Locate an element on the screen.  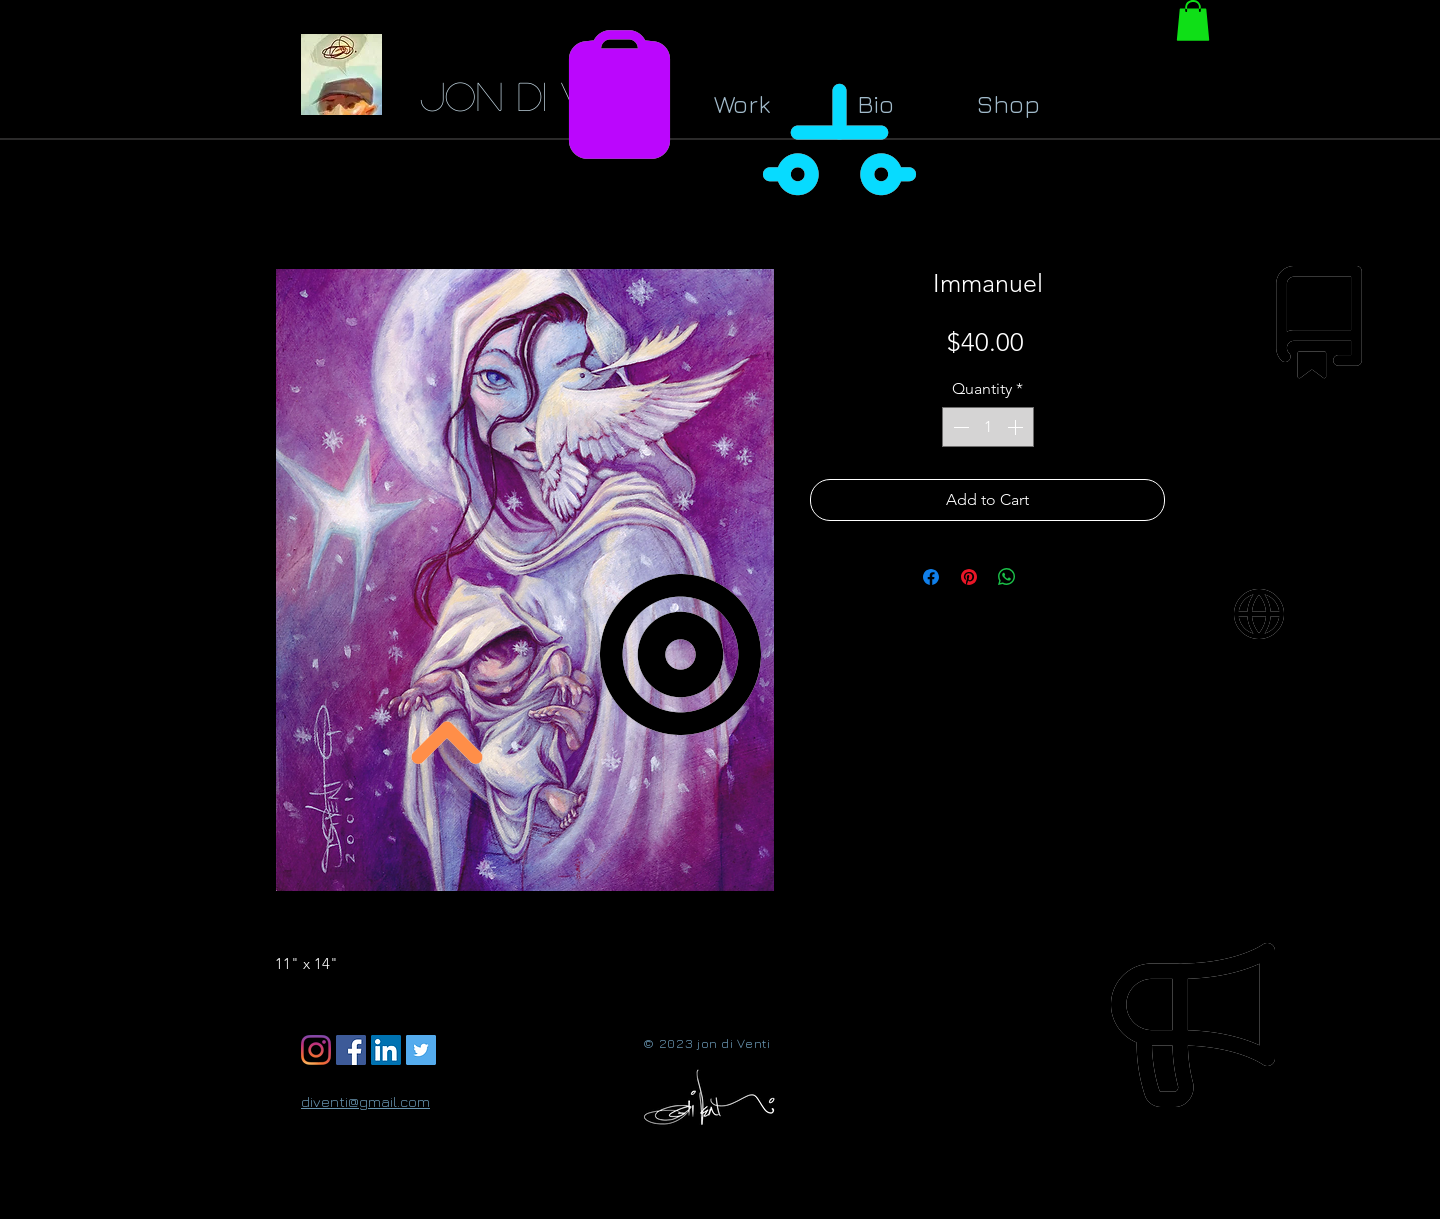
represents a pushbutton component in a circuit diagram is located at coordinates (839, 139).